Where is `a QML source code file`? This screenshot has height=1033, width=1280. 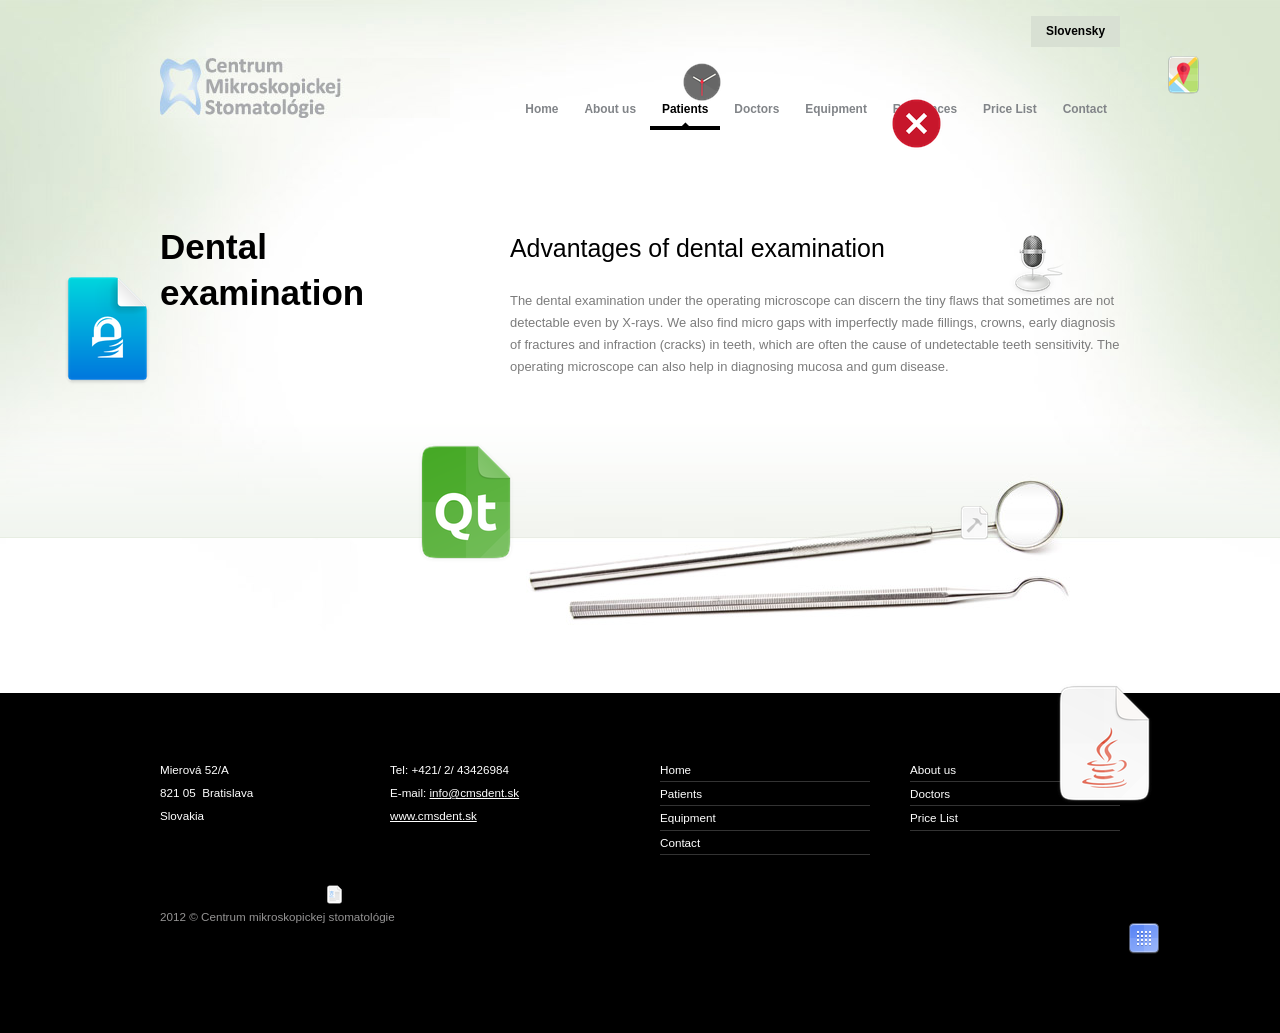 a QML source code file is located at coordinates (466, 502).